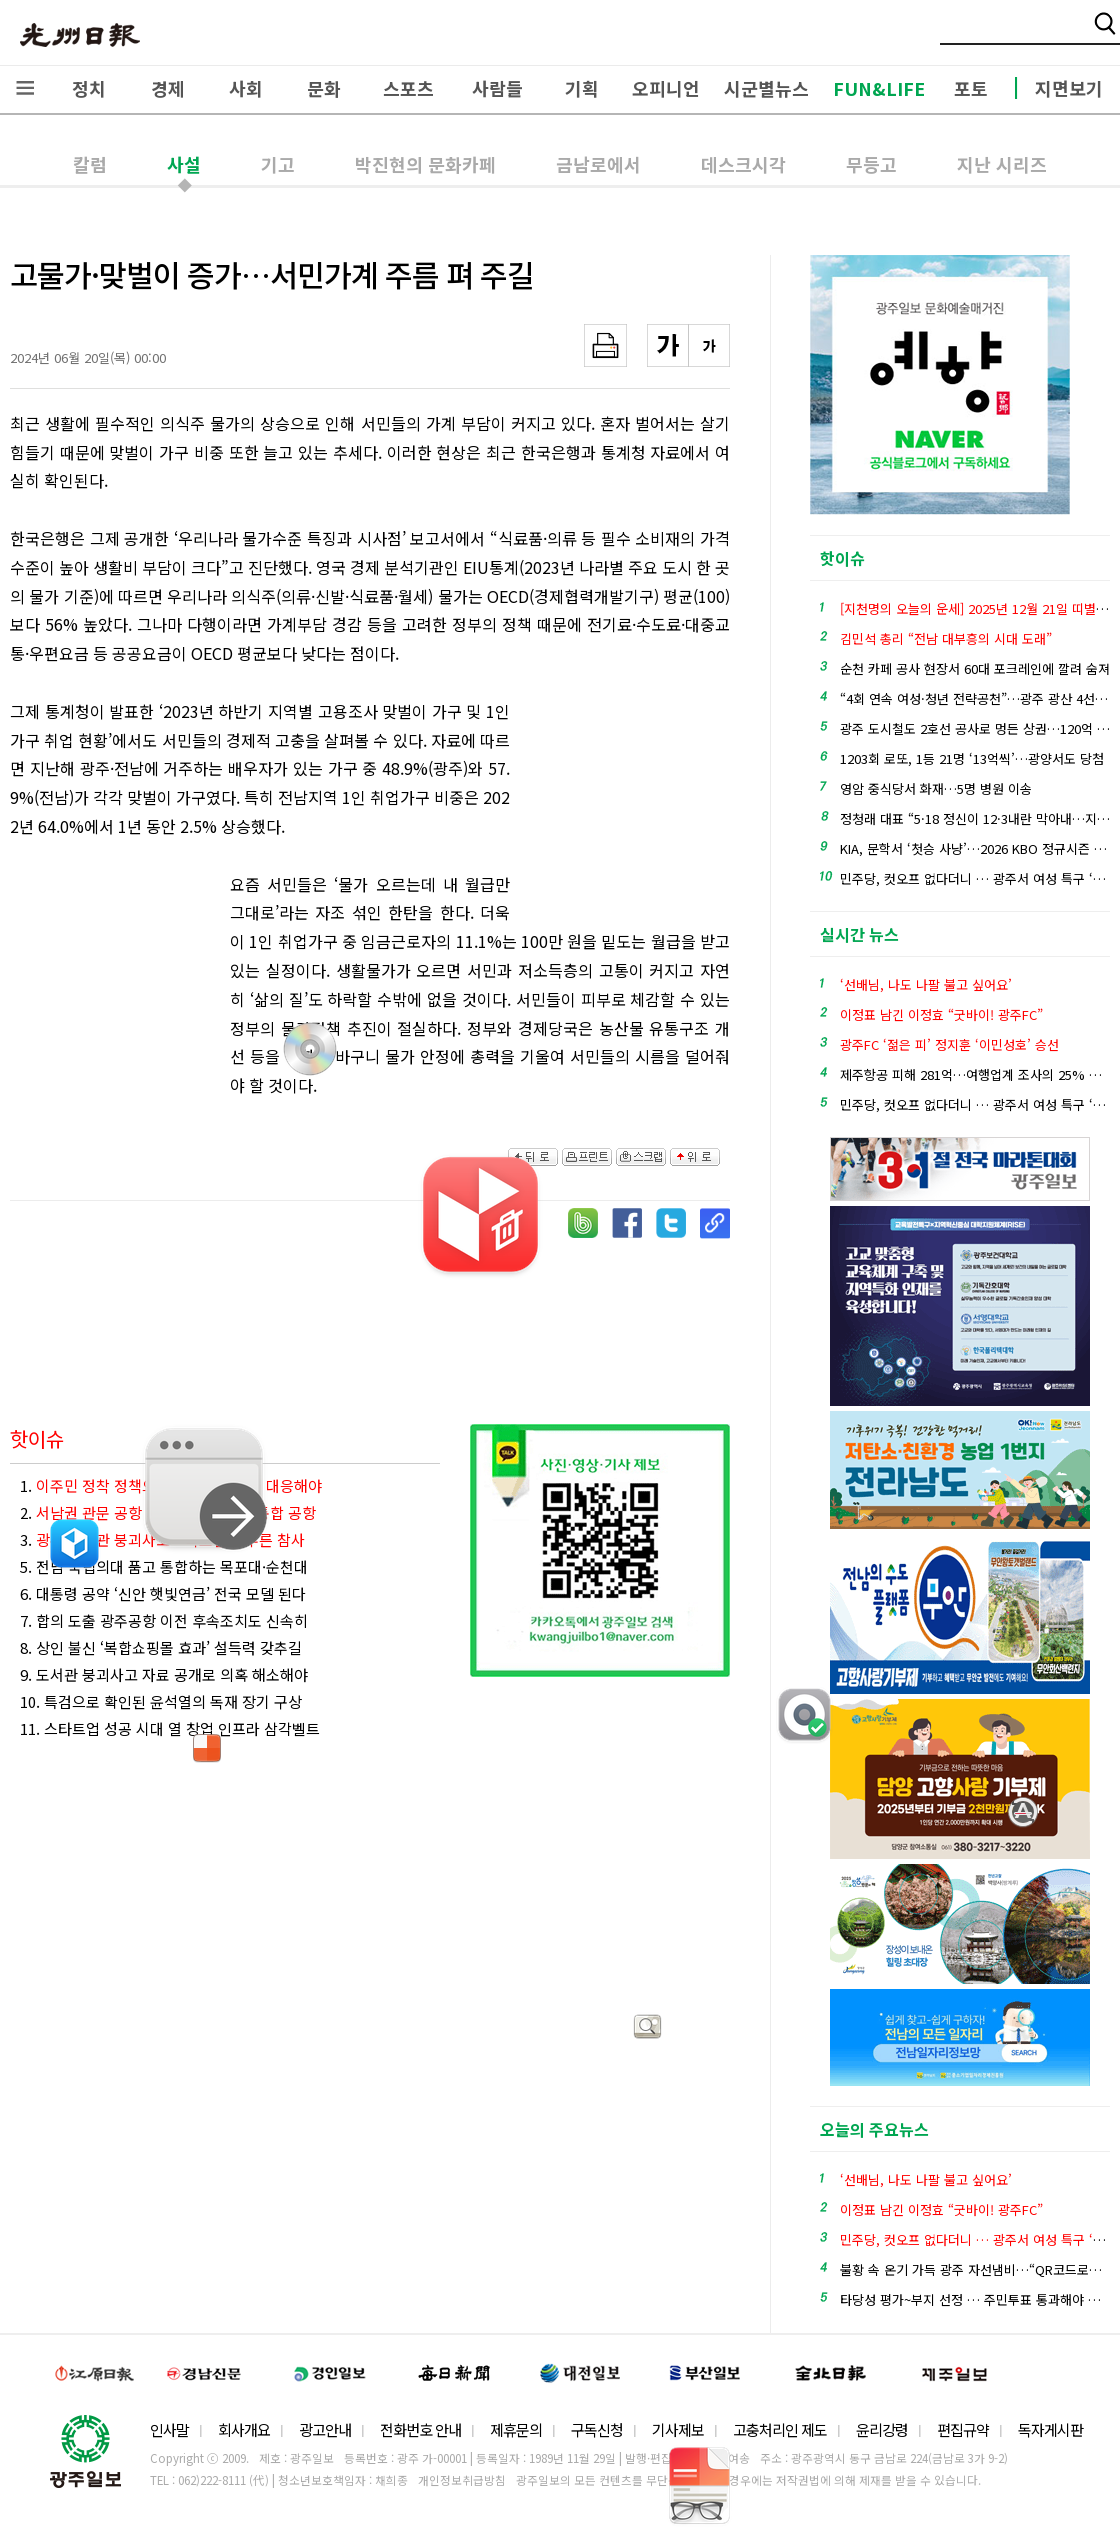 The height and width of the screenshot is (2545, 1120). Describe the element at coordinates (310, 1049) in the screenshot. I see `insert or eject optical disc media` at that location.